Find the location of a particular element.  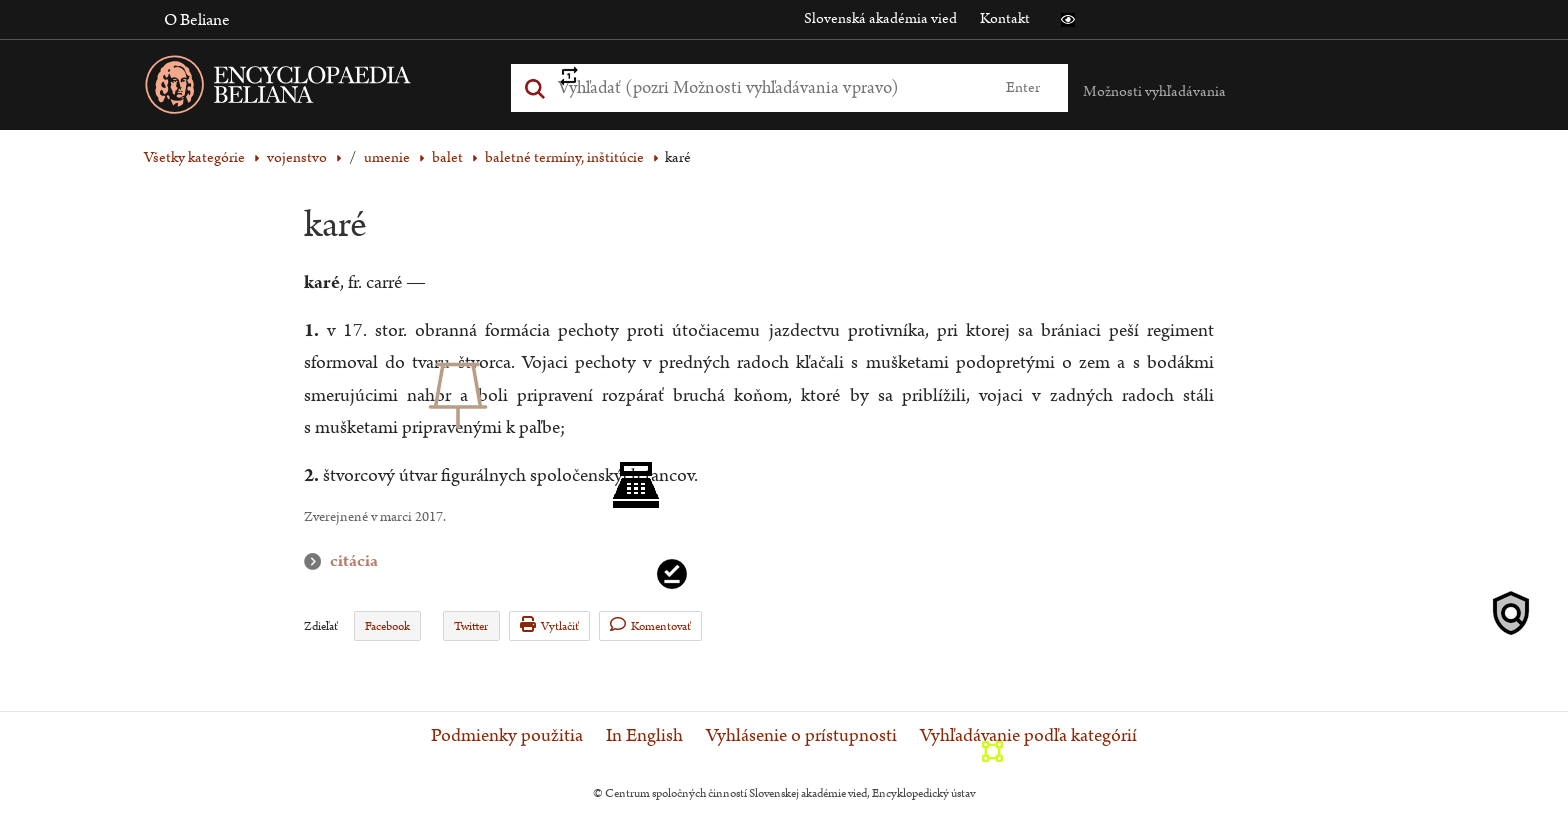

indicates content is available offline is located at coordinates (672, 574).